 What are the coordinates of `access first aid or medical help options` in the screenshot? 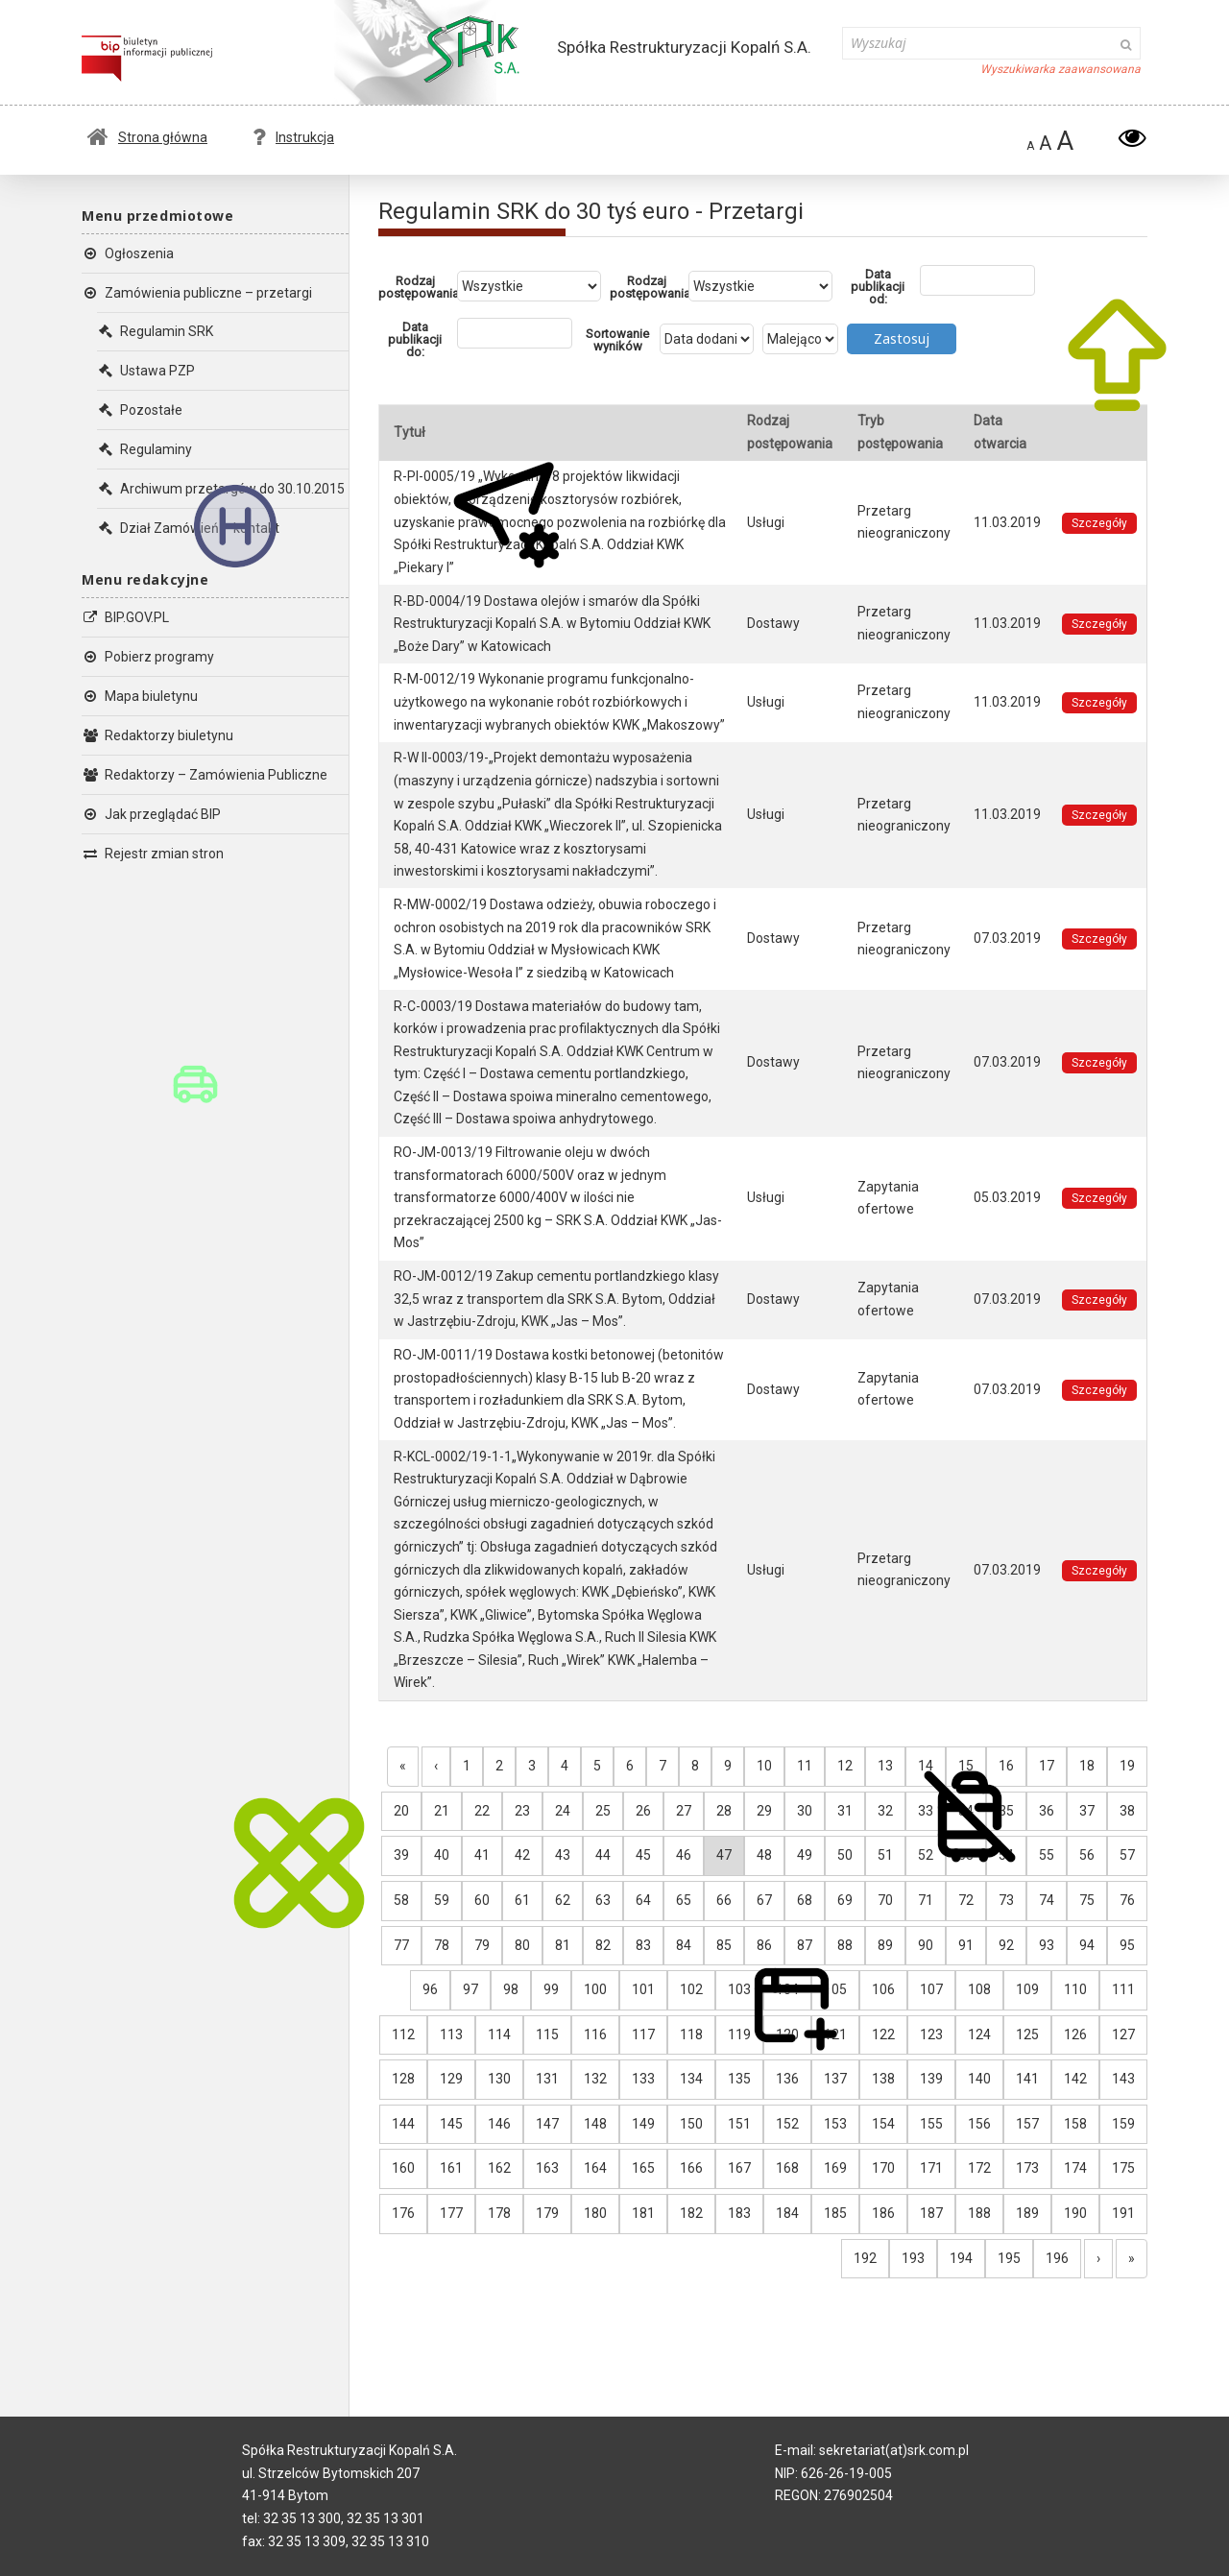 It's located at (299, 1863).